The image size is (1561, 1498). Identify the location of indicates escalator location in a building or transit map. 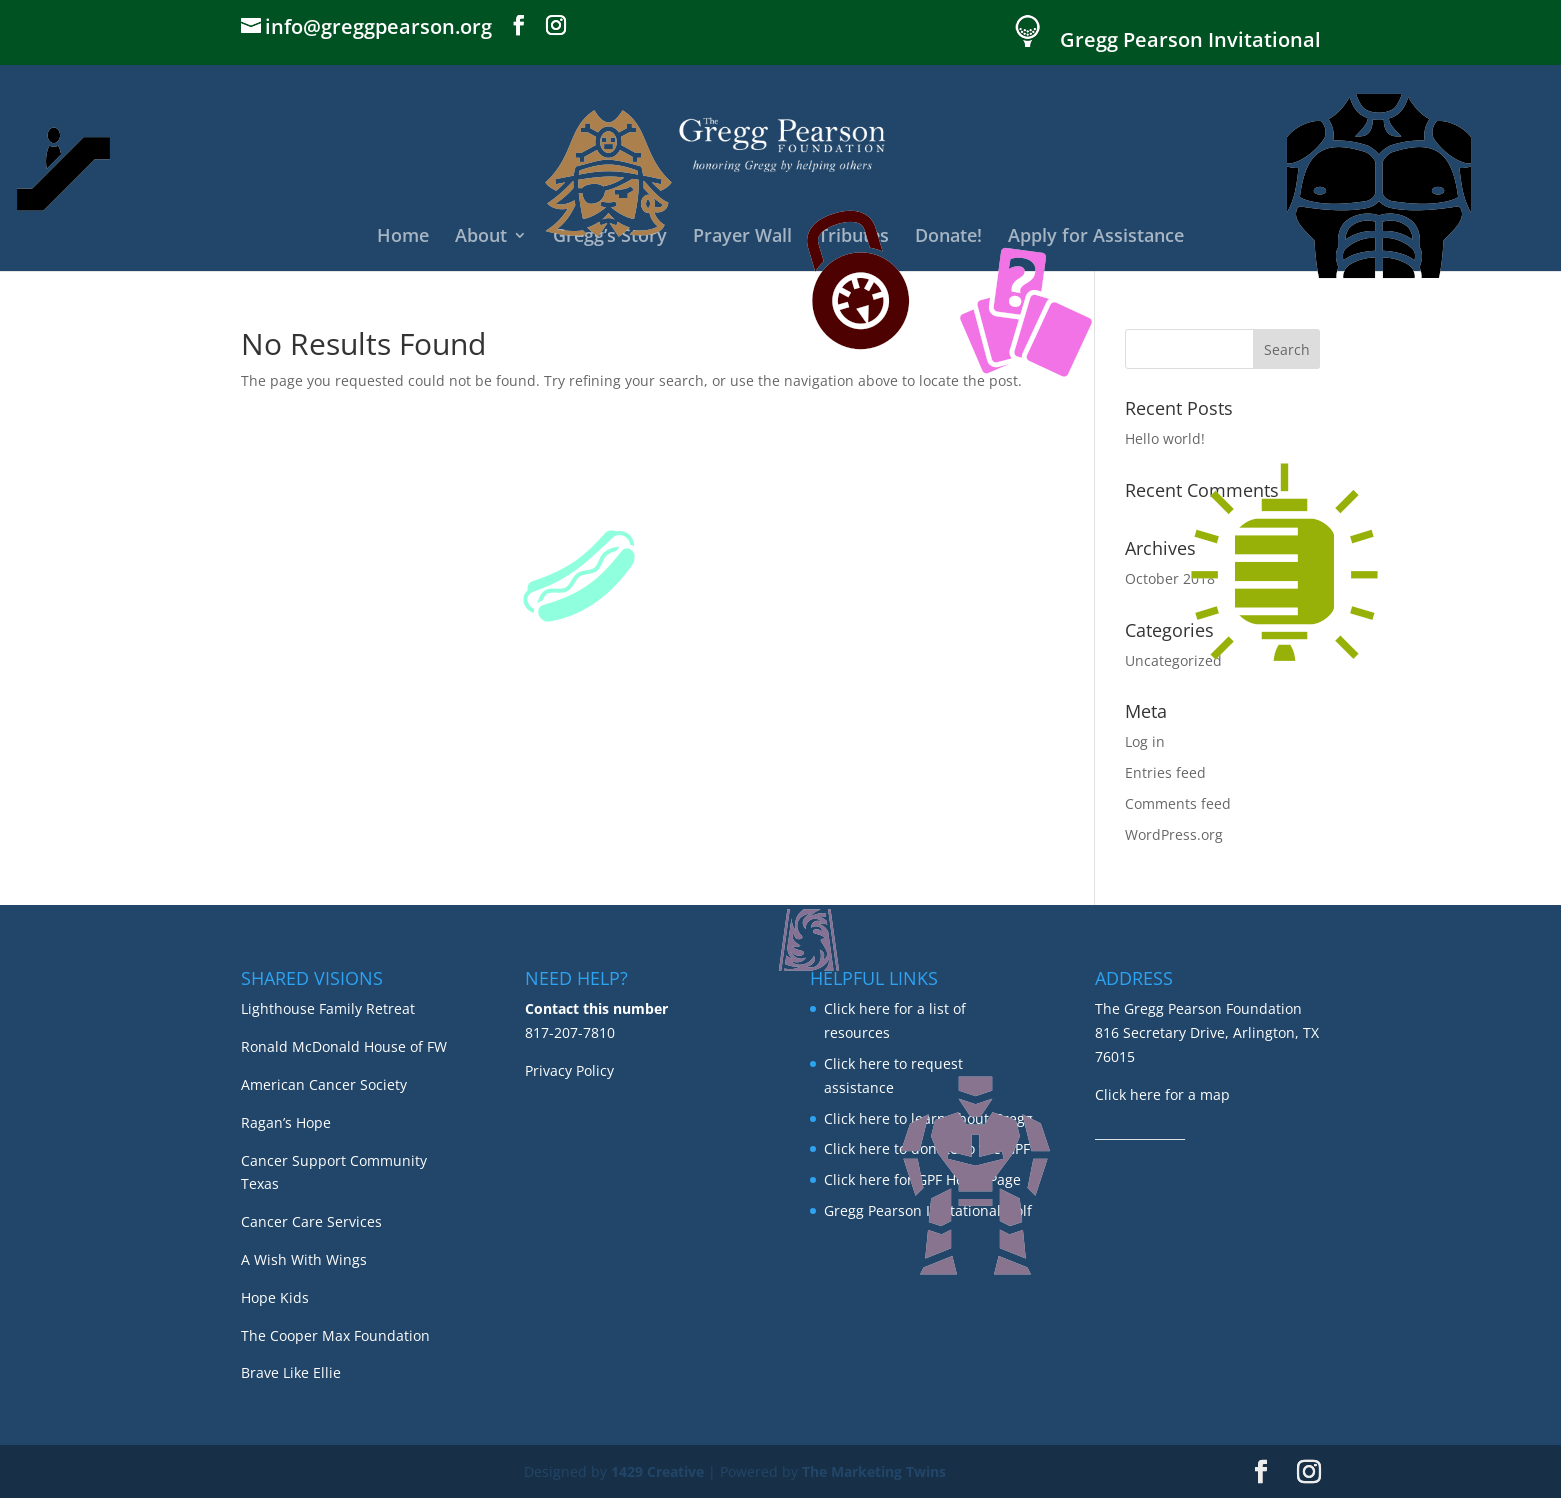
(63, 167).